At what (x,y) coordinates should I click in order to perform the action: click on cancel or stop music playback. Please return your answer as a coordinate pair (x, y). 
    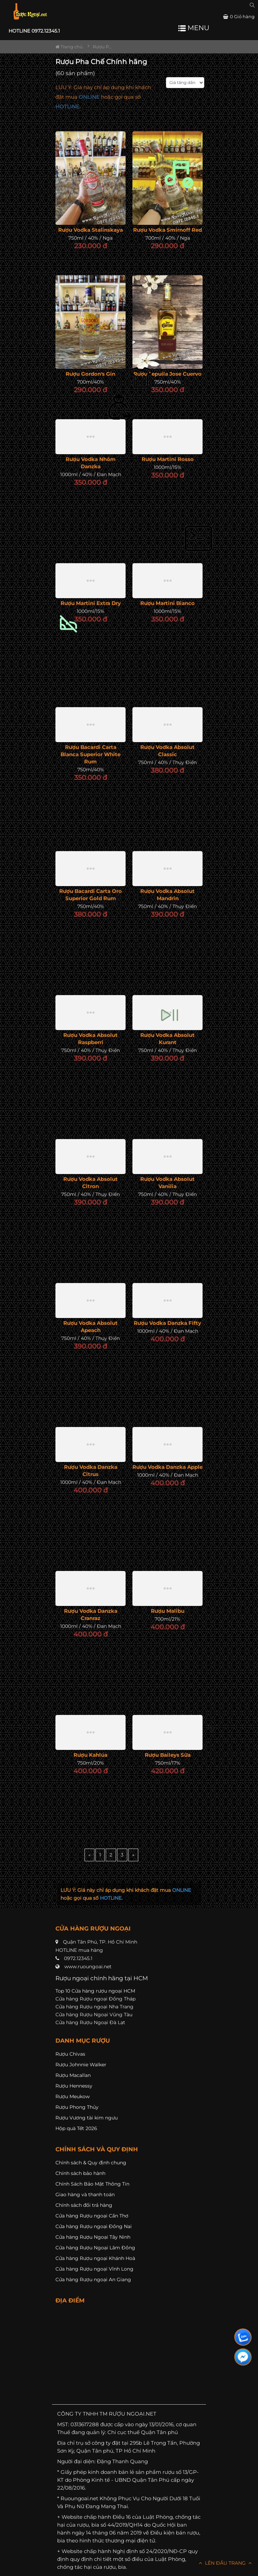
    Looking at the image, I should click on (178, 173).